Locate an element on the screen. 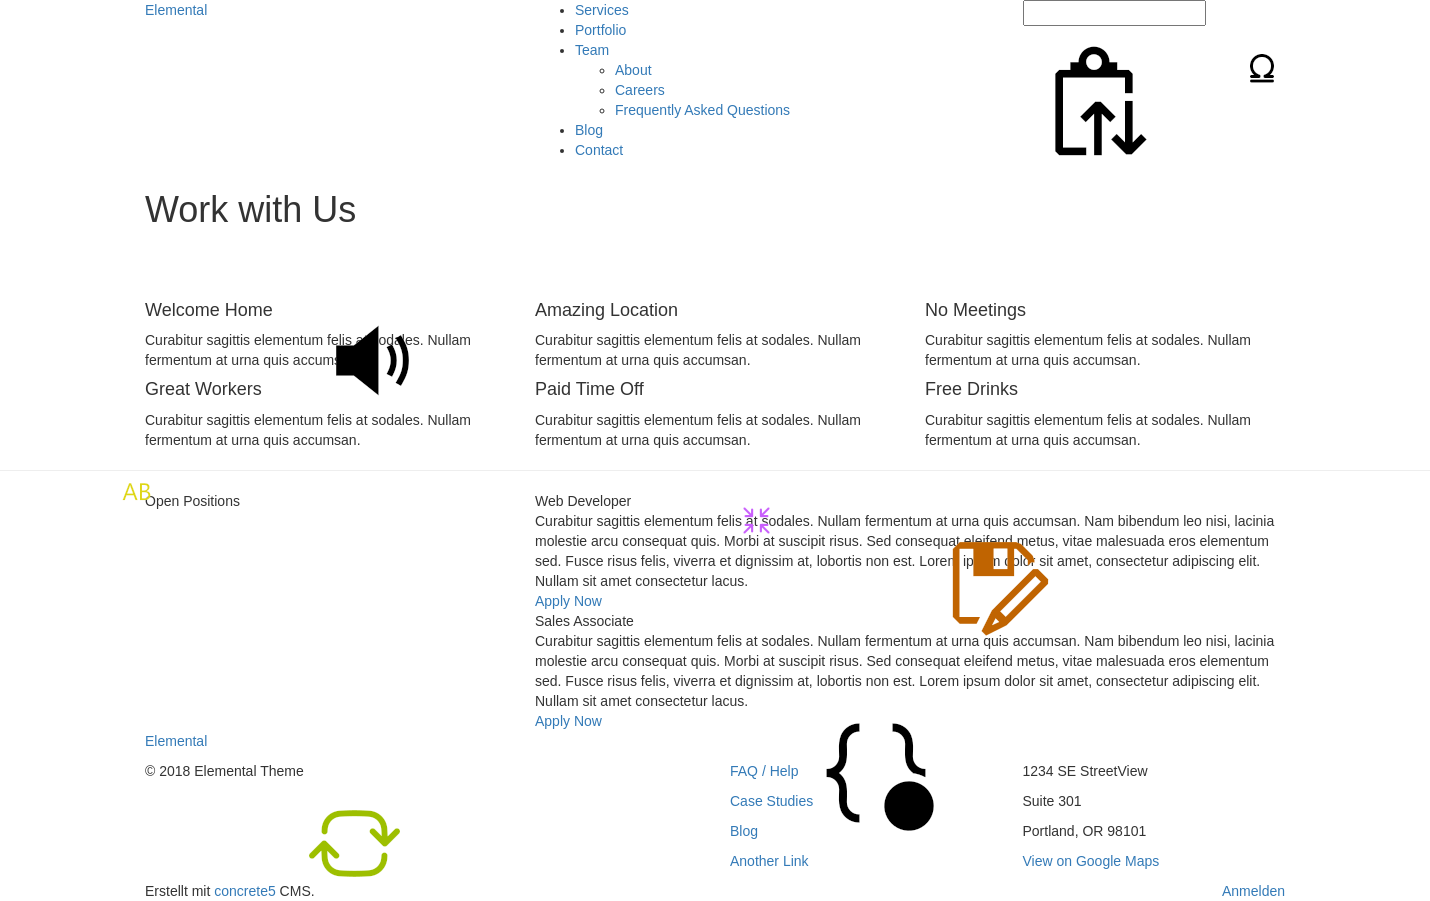  save file with a new name or location is located at coordinates (1000, 589).